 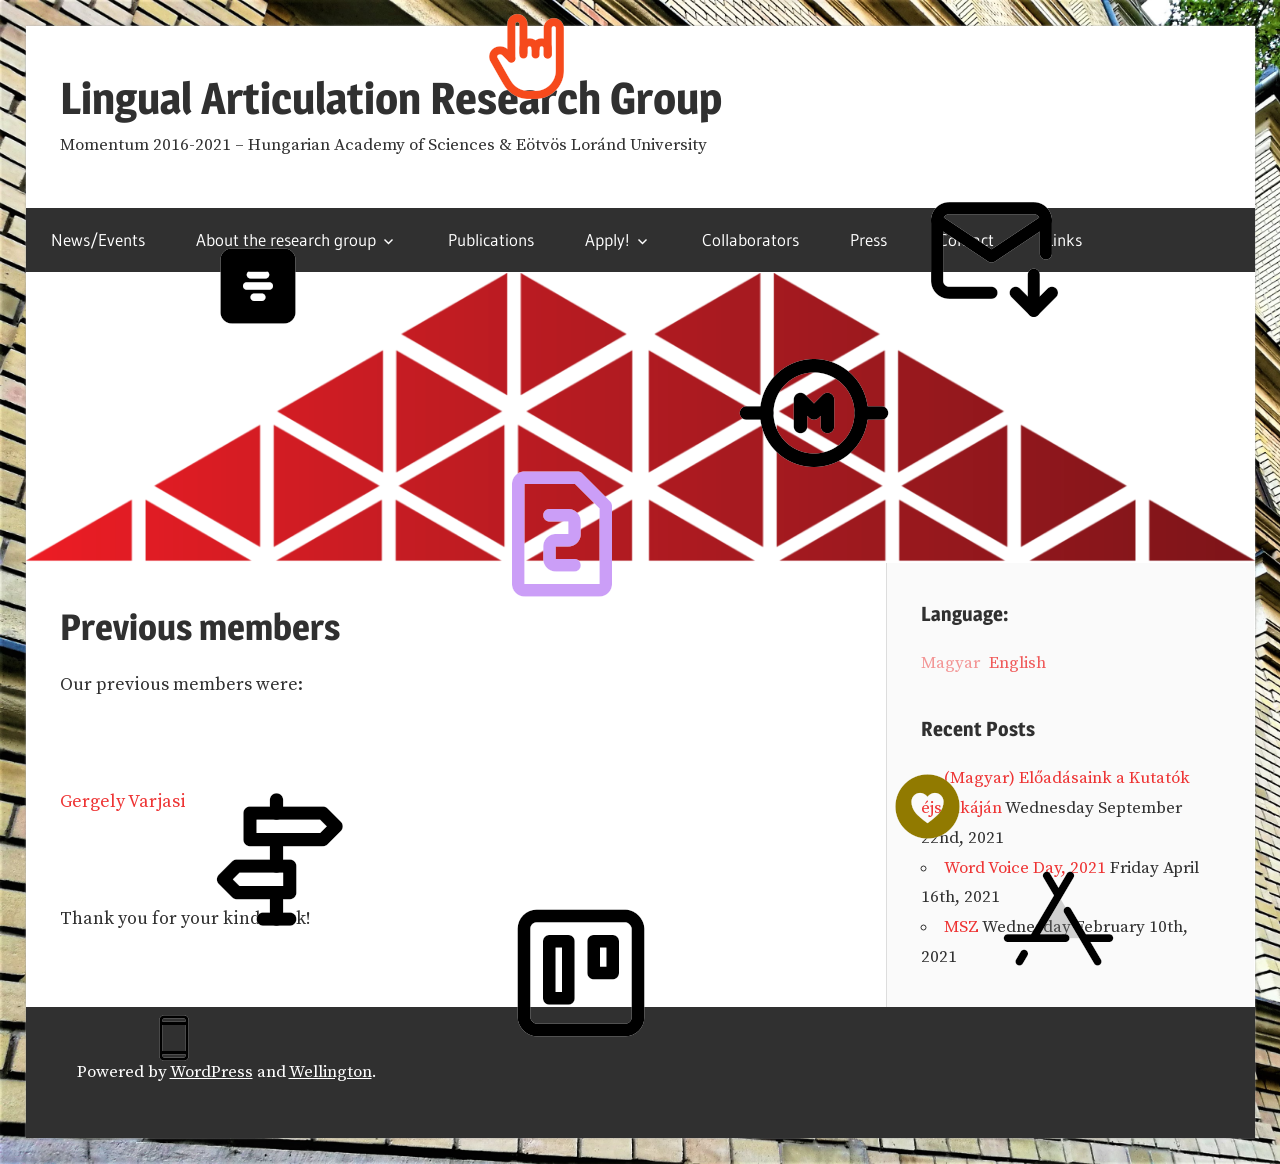 I want to click on center align content horizontally and vertically, so click(x=258, y=286).